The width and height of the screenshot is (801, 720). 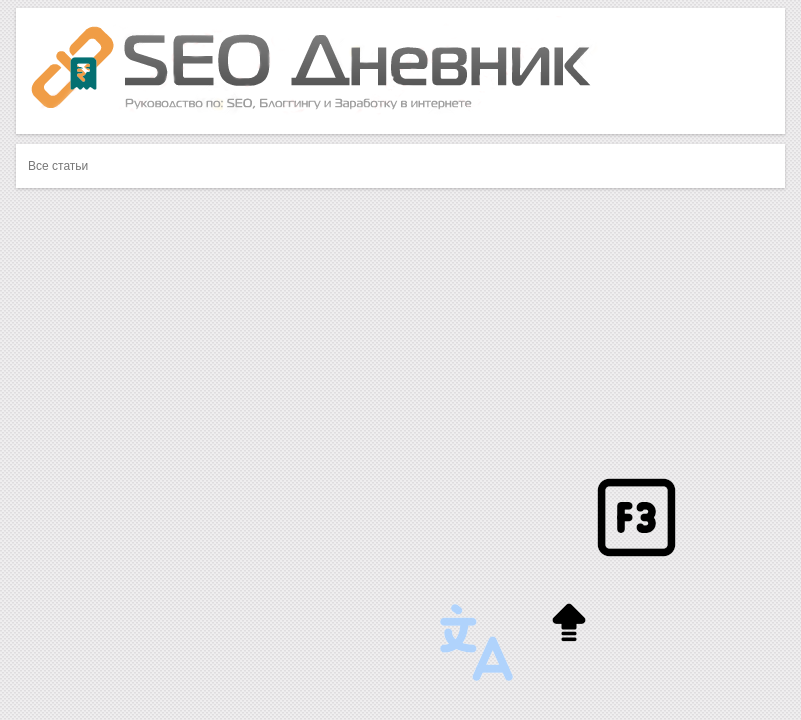 I want to click on press F3 keyboard shortcut, so click(x=636, y=517).